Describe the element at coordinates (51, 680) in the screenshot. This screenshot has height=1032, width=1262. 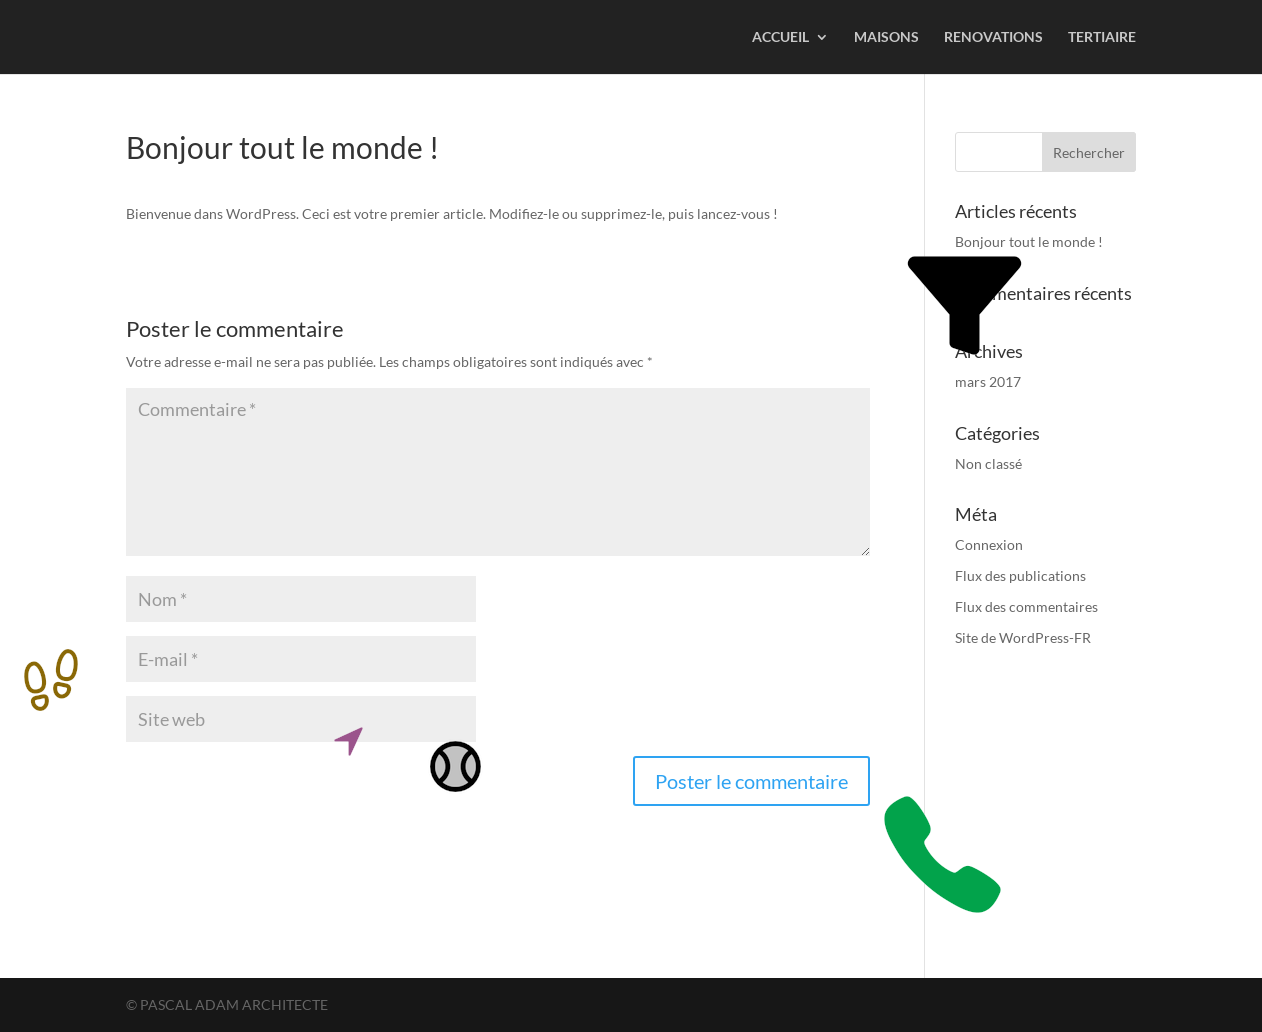
I see `track your steps or walking activity` at that location.